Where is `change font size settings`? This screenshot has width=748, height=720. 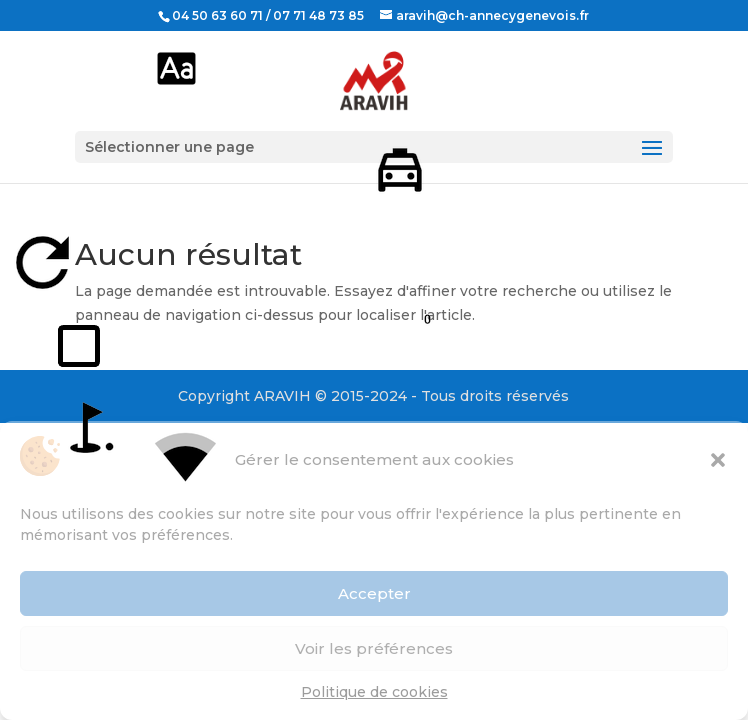 change font size settings is located at coordinates (176, 68).